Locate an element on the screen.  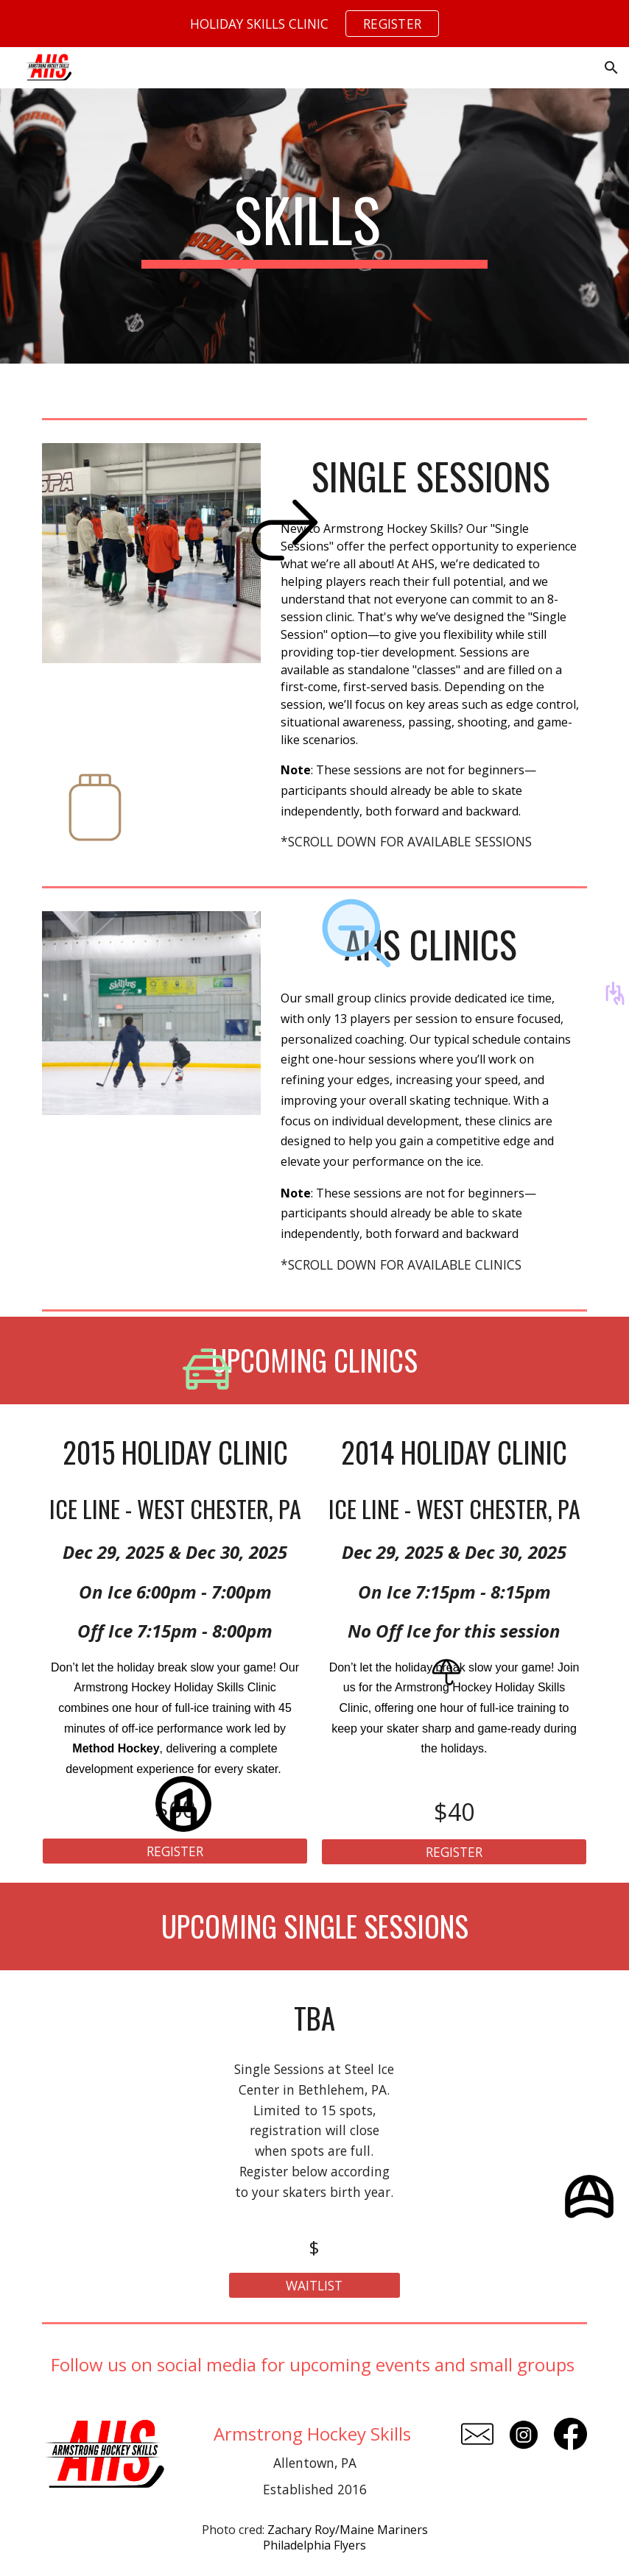
zoom out of the current view is located at coordinates (356, 933).